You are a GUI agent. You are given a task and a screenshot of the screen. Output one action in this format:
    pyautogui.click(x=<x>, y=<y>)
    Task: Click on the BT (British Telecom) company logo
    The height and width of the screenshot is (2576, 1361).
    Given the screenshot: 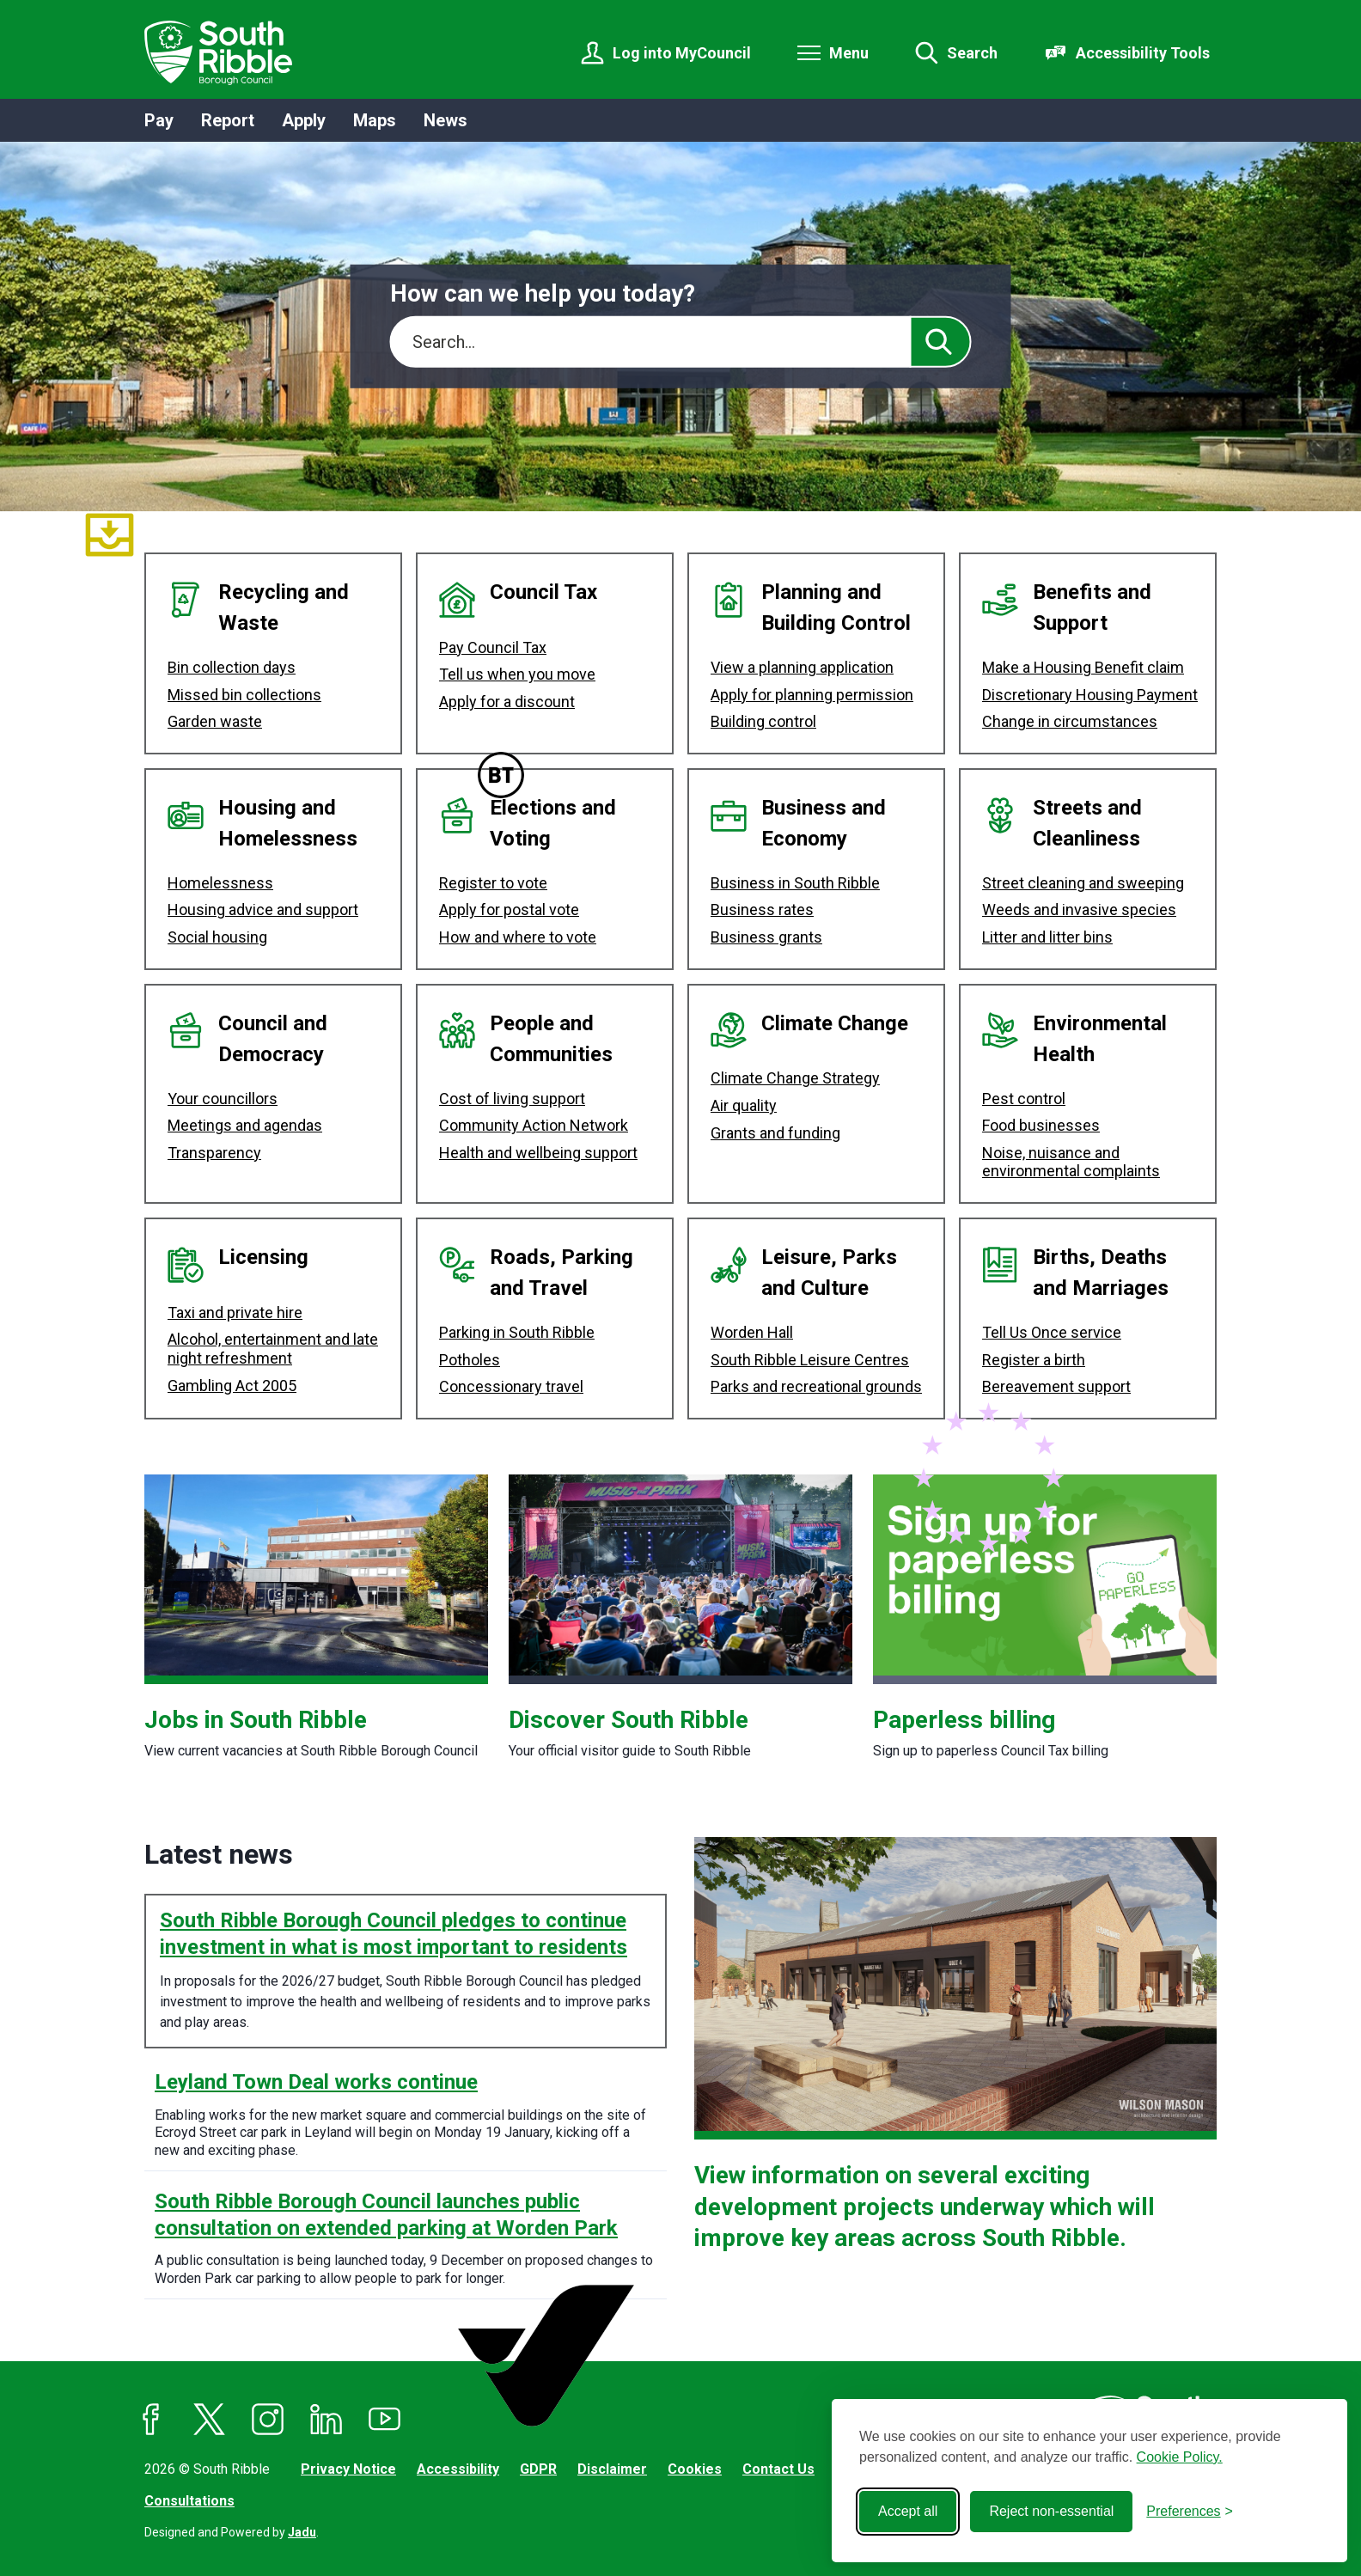 What is the action you would take?
    pyautogui.click(x=501, y=775)
    